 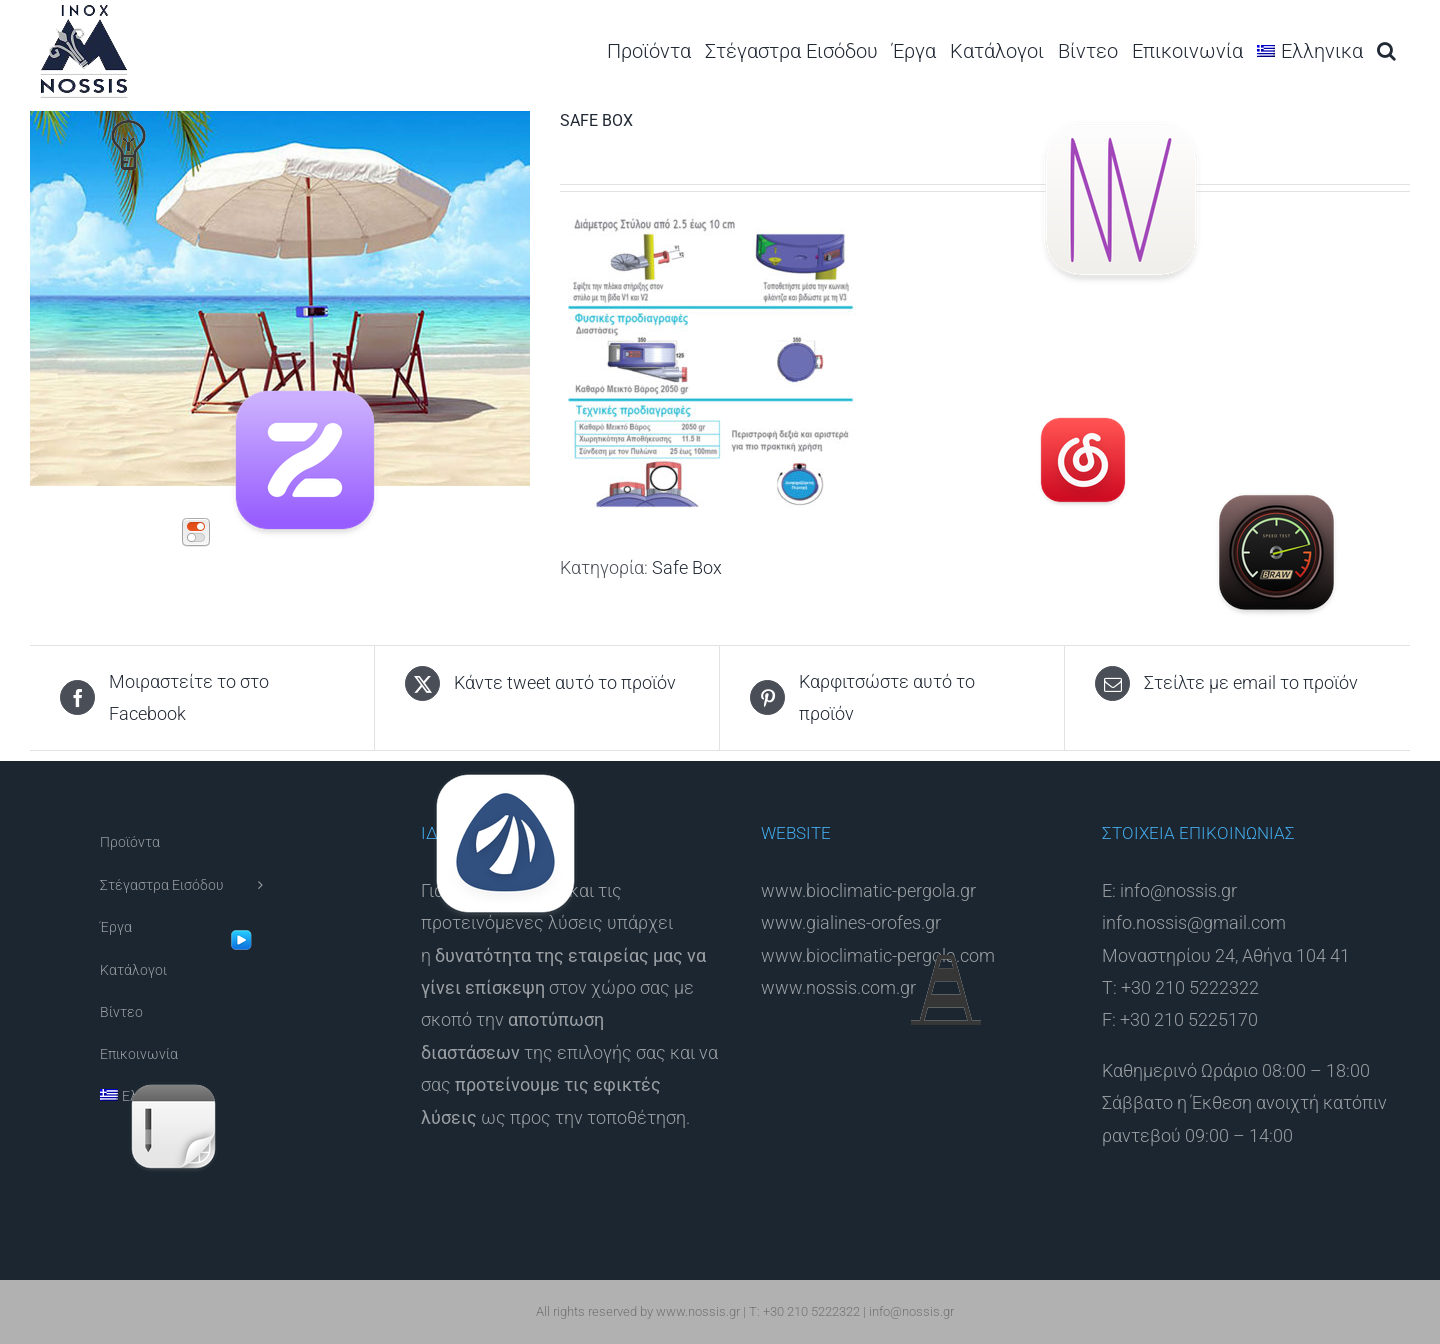 I want to click on launch blackmagic raw speed test application, so click(x=1276, y=552).